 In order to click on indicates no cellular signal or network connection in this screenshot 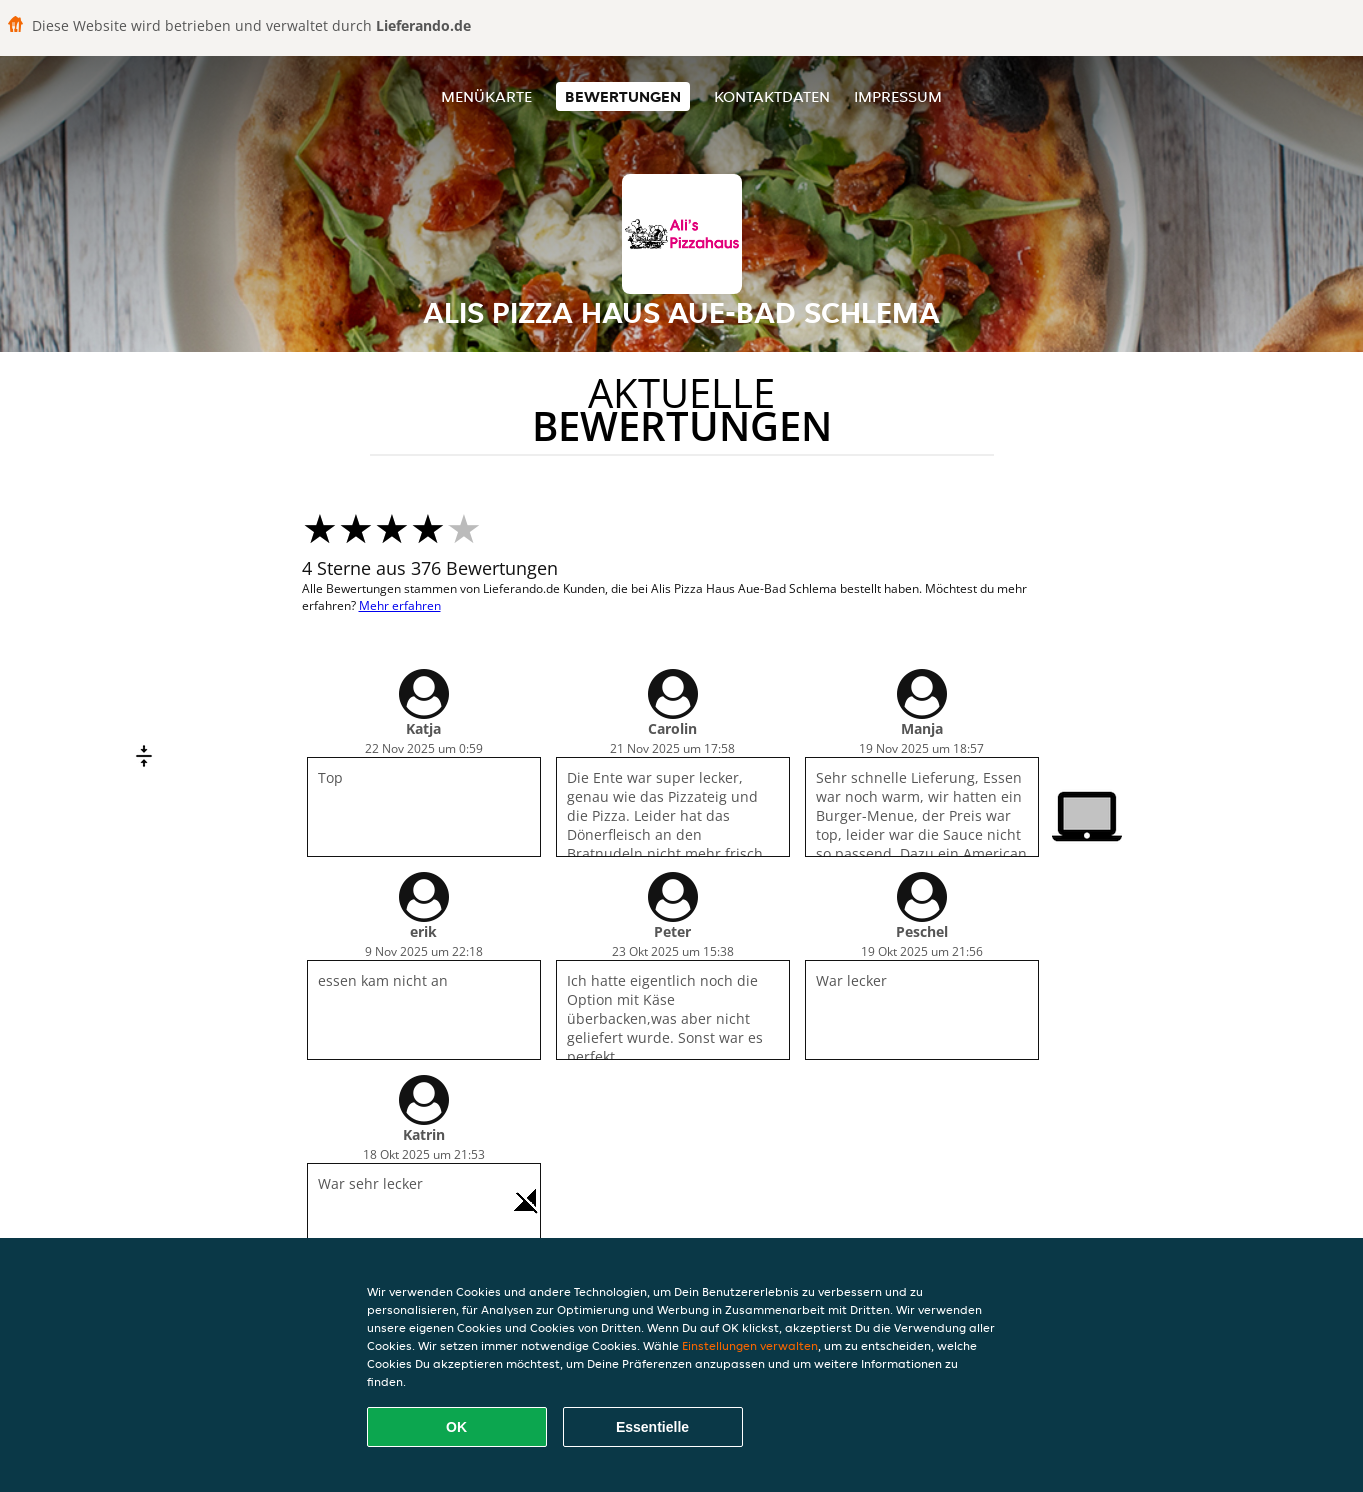, I will do `click(526, 1201)`.